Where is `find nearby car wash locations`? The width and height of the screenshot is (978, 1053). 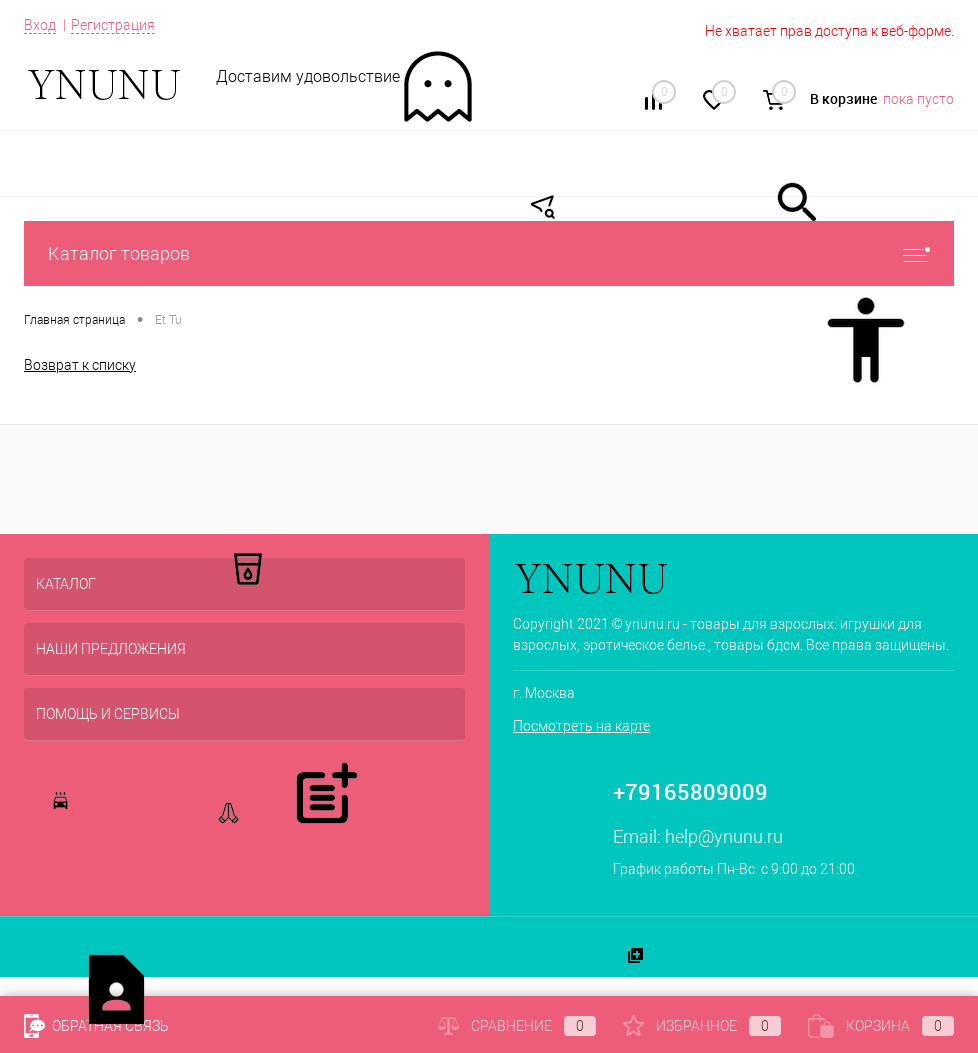 find nearby car wash locations is located at coordinates (60, 800).